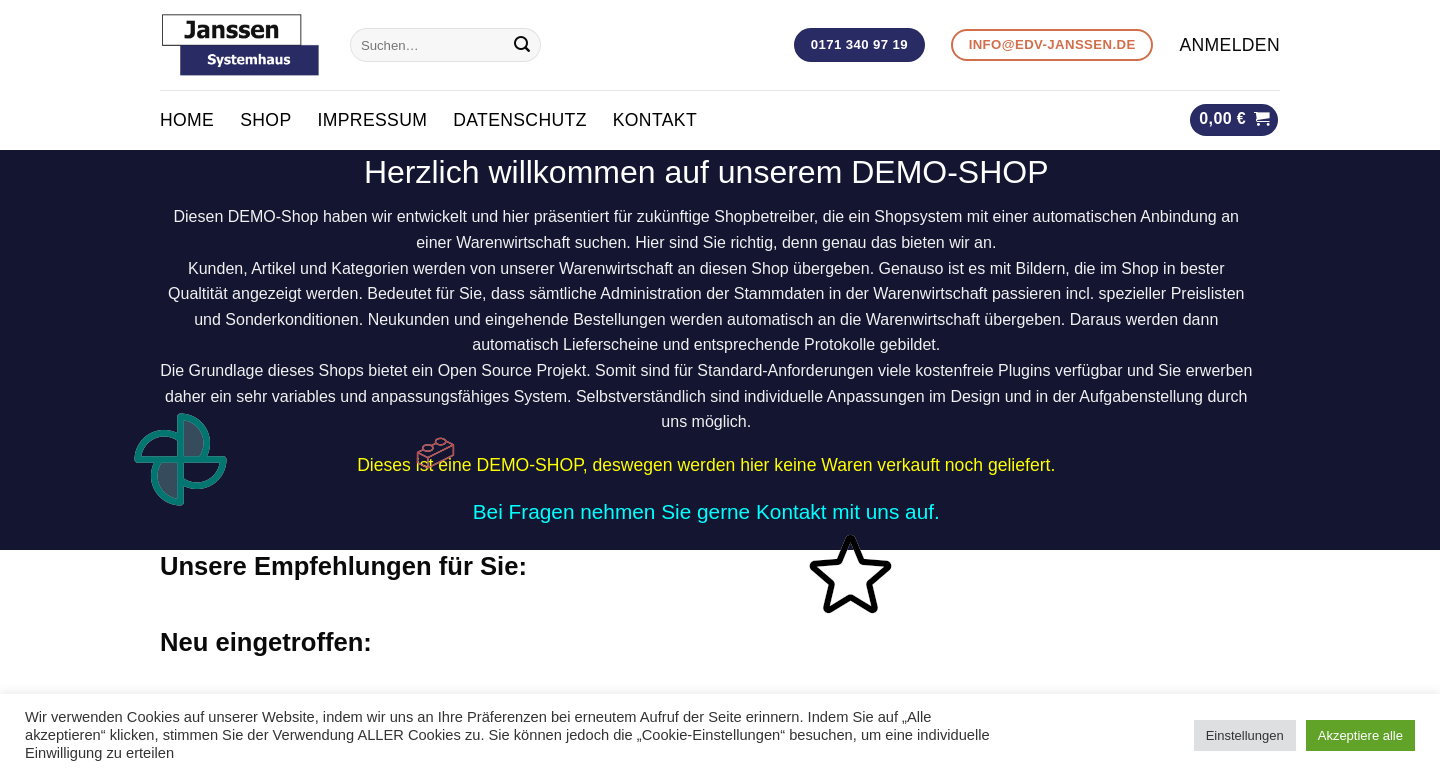 Image resolution: width=1440 pixels, height=776 pixels. What do you see at coordinates (180, 459) in the screenshot?
I see `open google photos` at bounding box center [180, 459].